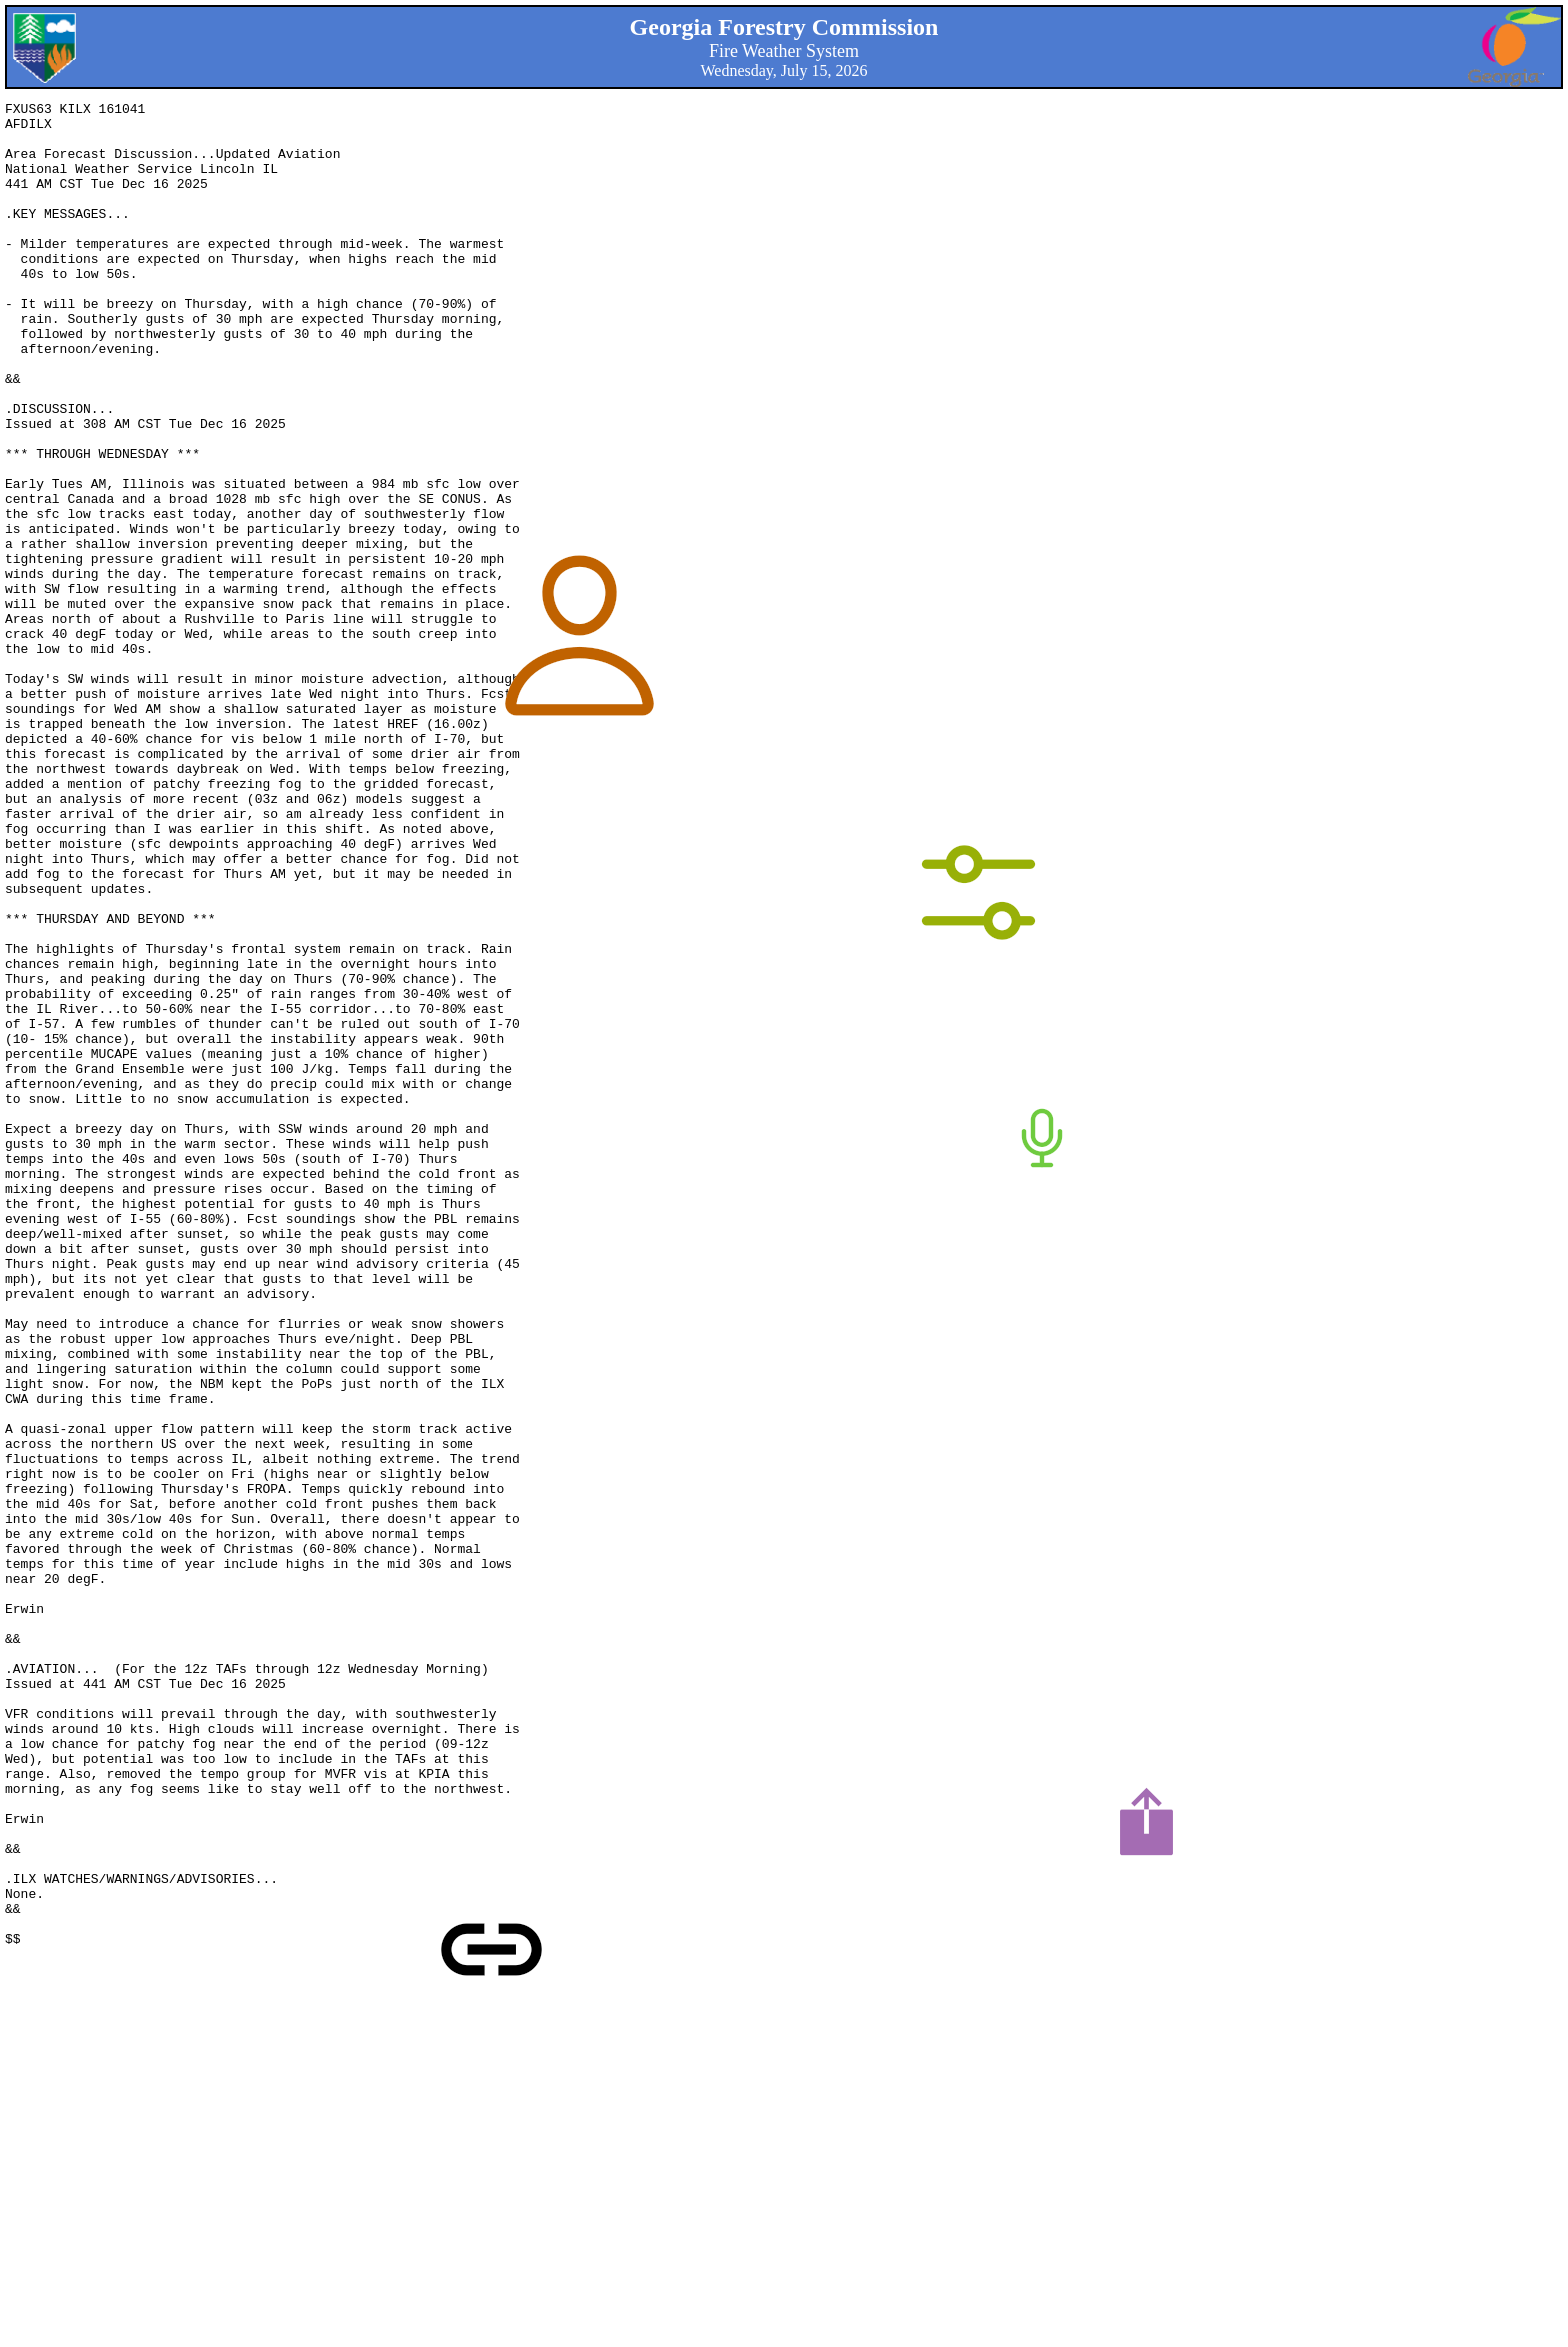  Describe the element at coordinates (579, 635) in the screenshot. I see `view your profile` at that location.